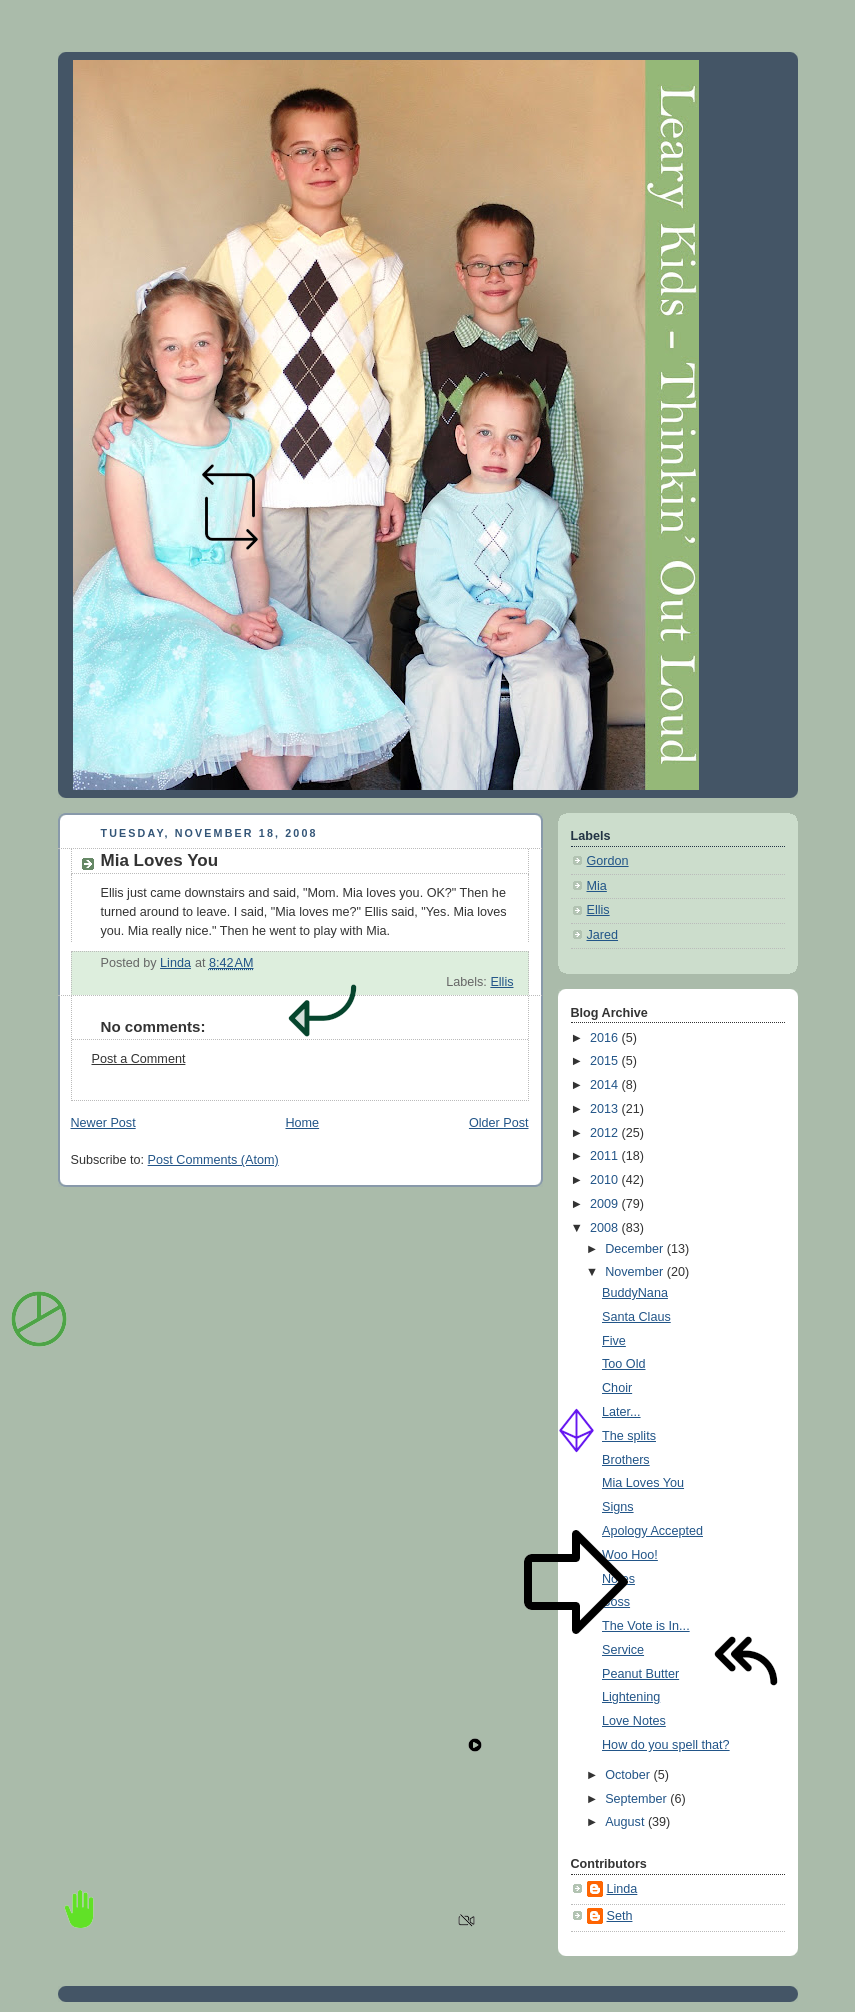 The image size is (855, 2012). What do you see at coordinates (466, 1920) in the screenshot?
I see `turn off camera or disable video` at bounding box center [466, 1920].